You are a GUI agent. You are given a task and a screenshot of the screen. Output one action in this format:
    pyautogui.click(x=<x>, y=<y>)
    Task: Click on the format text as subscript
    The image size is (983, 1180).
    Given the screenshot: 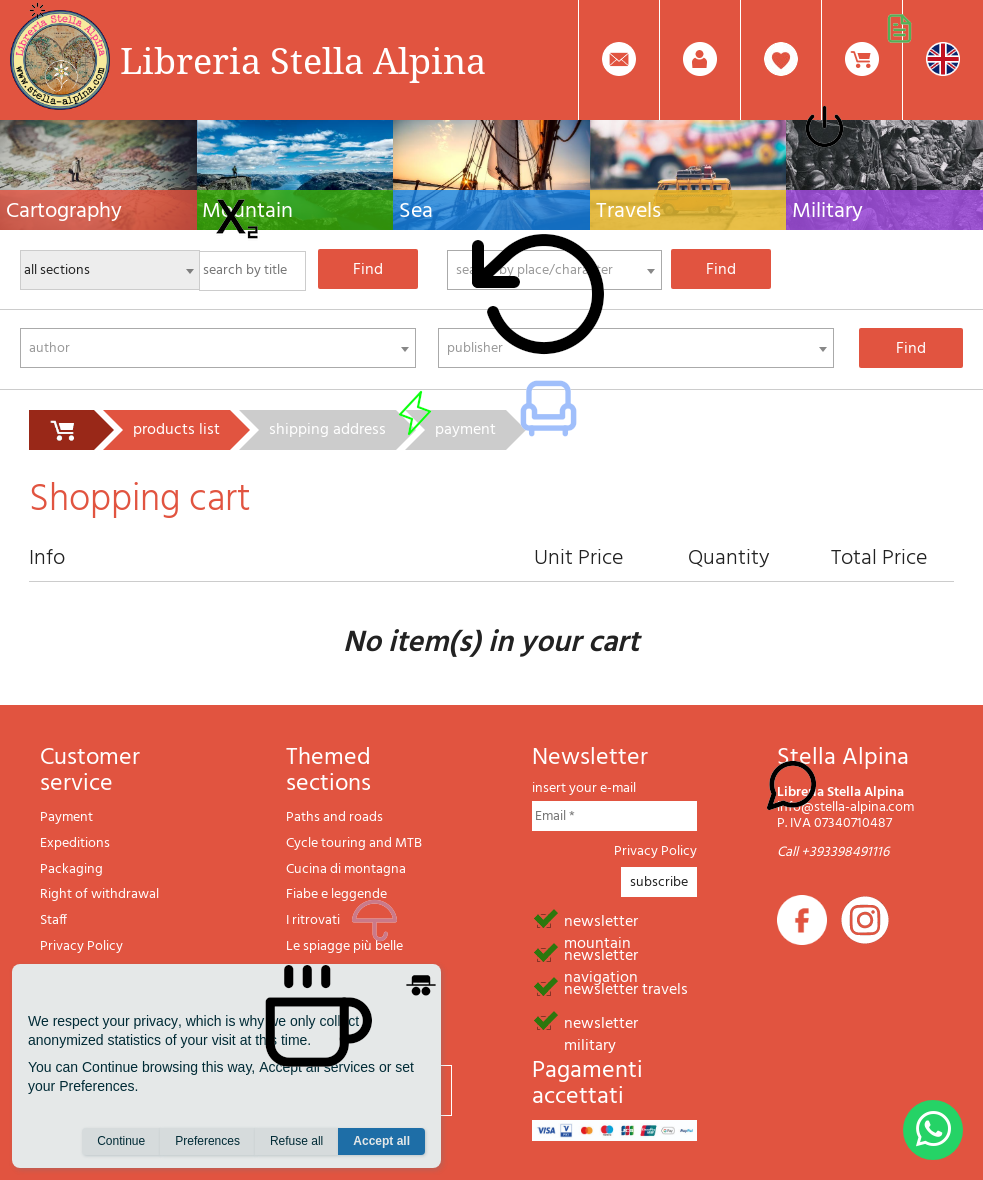 What is the action you would take?
    pyautogui.click(x=231, y=219)
    